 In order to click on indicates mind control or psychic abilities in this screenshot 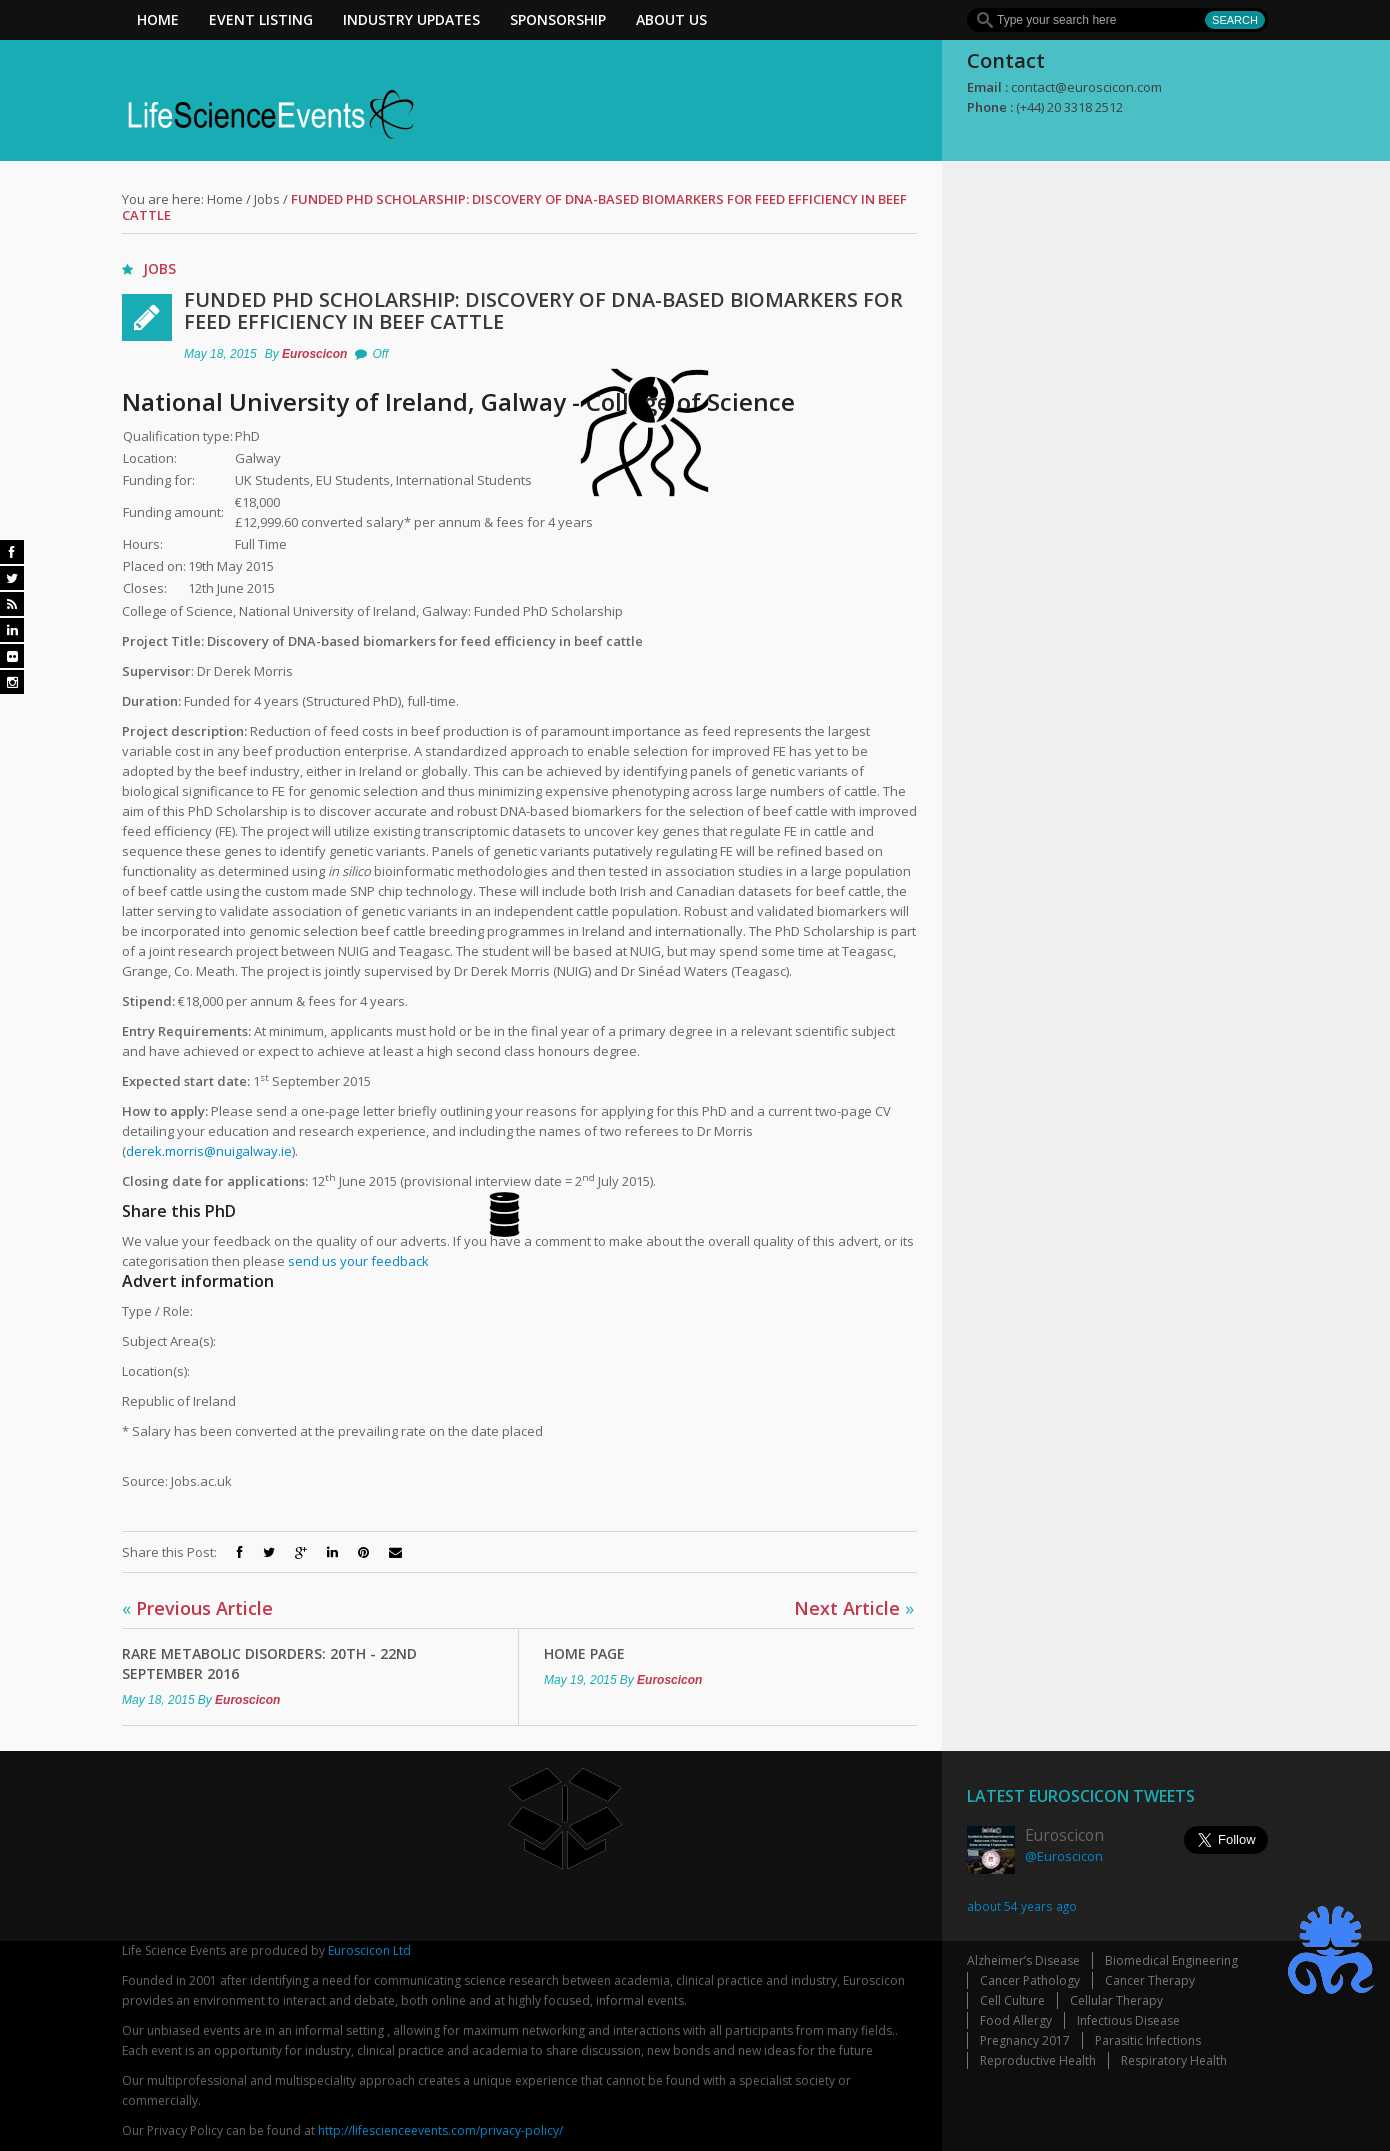, I will do `click(1330, 1950)`.